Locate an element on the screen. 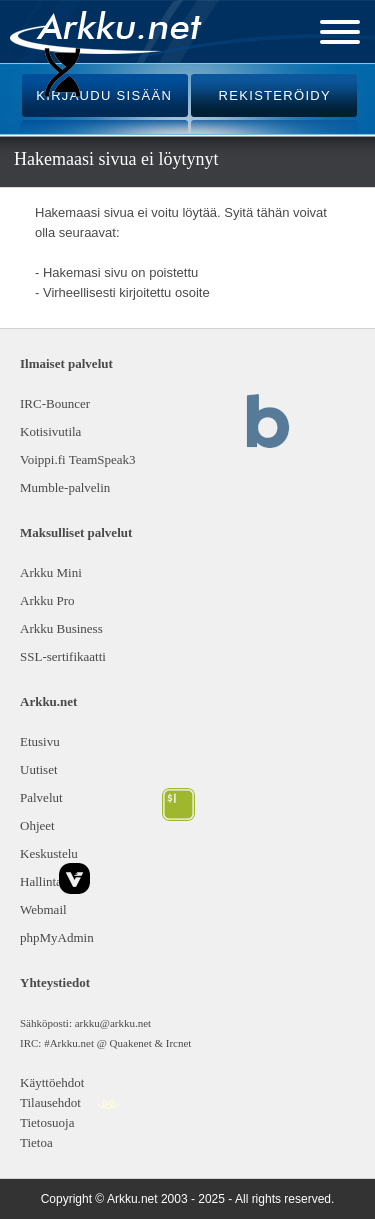 The image size is (375, 1219). access genetic or DNA-related information is located at coordinates (62, 72).